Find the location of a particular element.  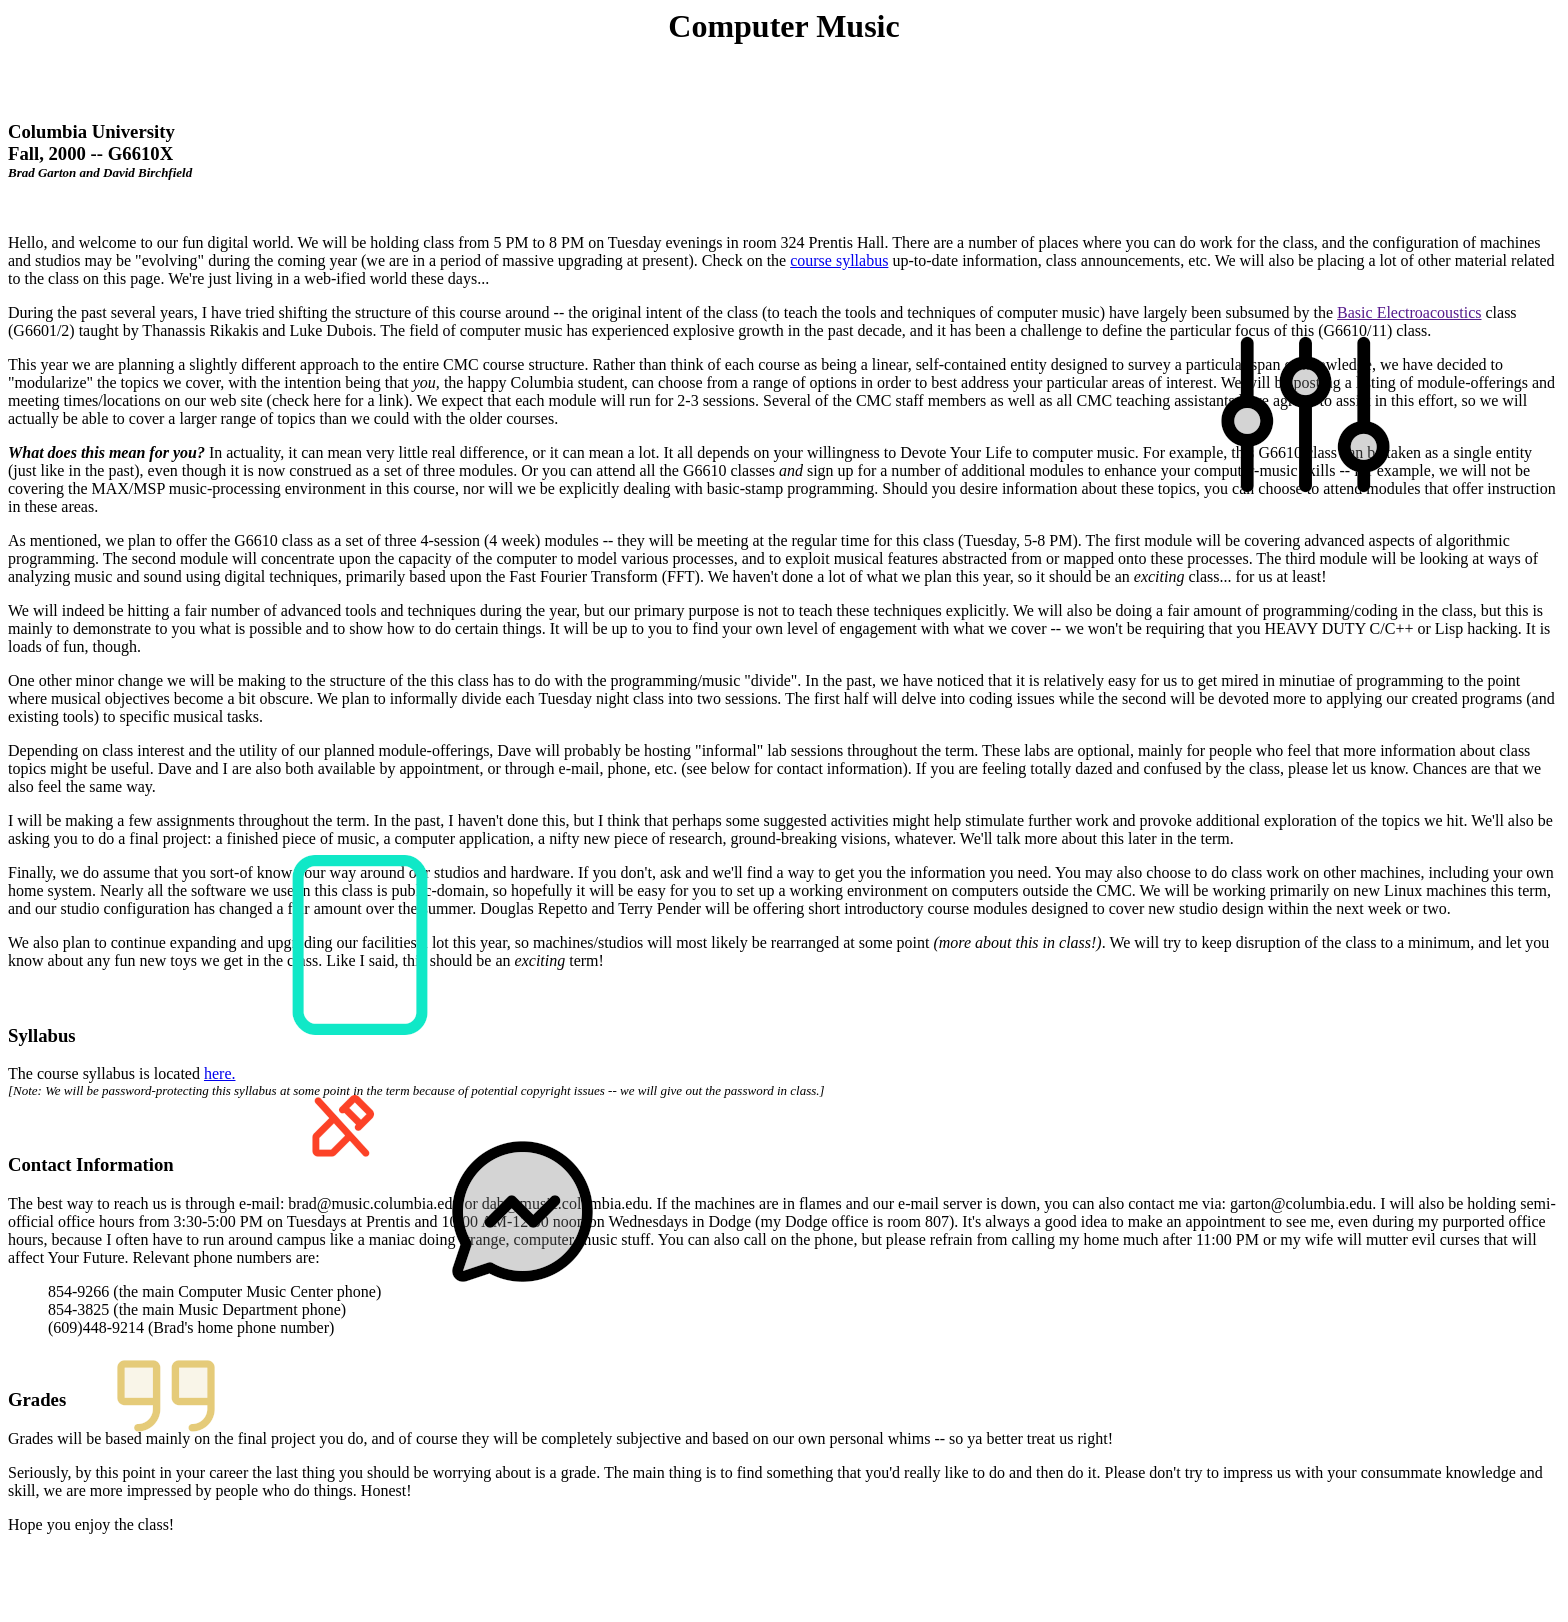

open facebook messenger is located at coordinates (522, 1211).